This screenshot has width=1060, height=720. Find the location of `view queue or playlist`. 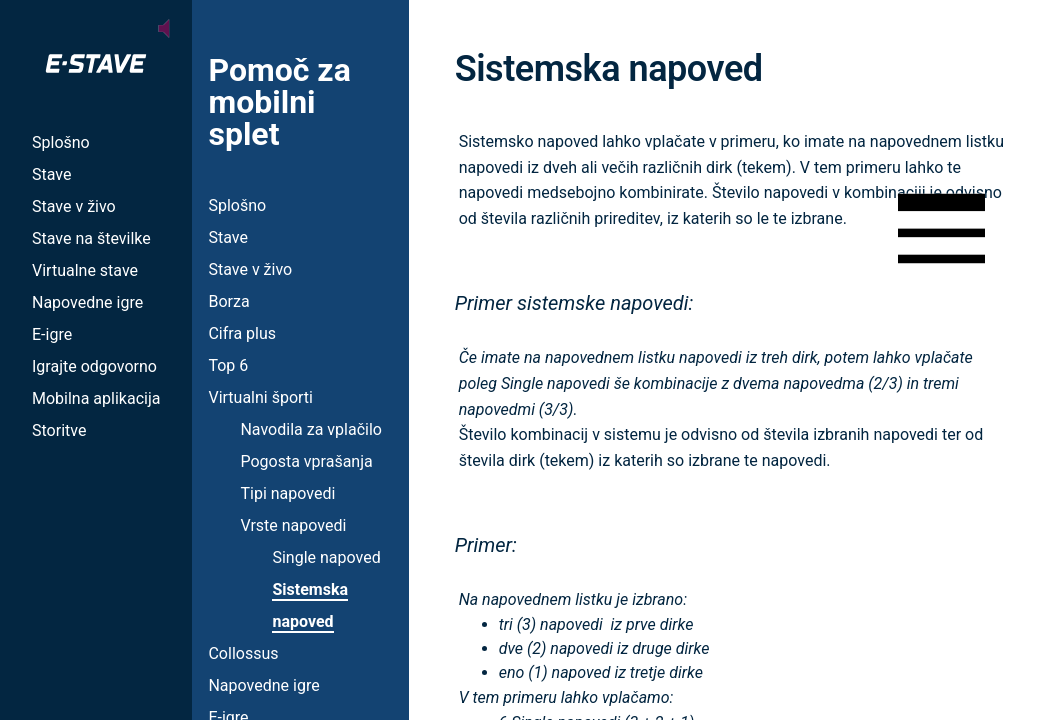

view queue or playlist is located at coordinates (941, 228).